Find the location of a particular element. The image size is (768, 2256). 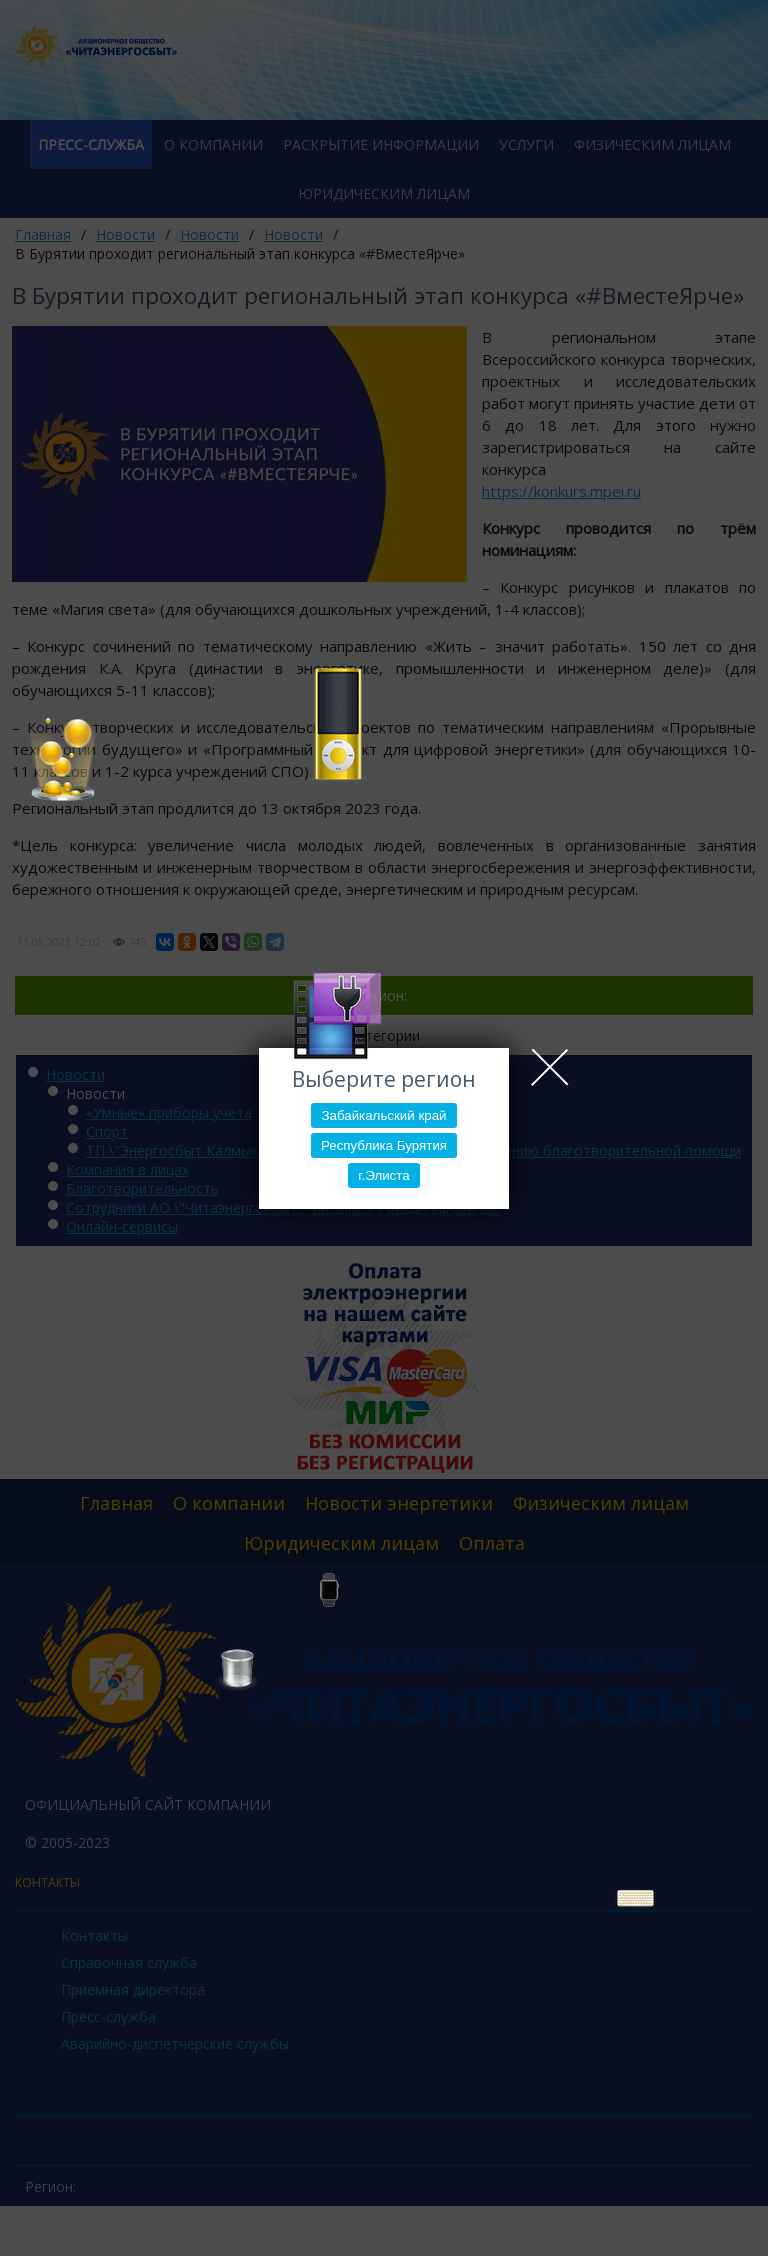

access particle emitter effects library in iMovie is located at coordinates (63, 758).